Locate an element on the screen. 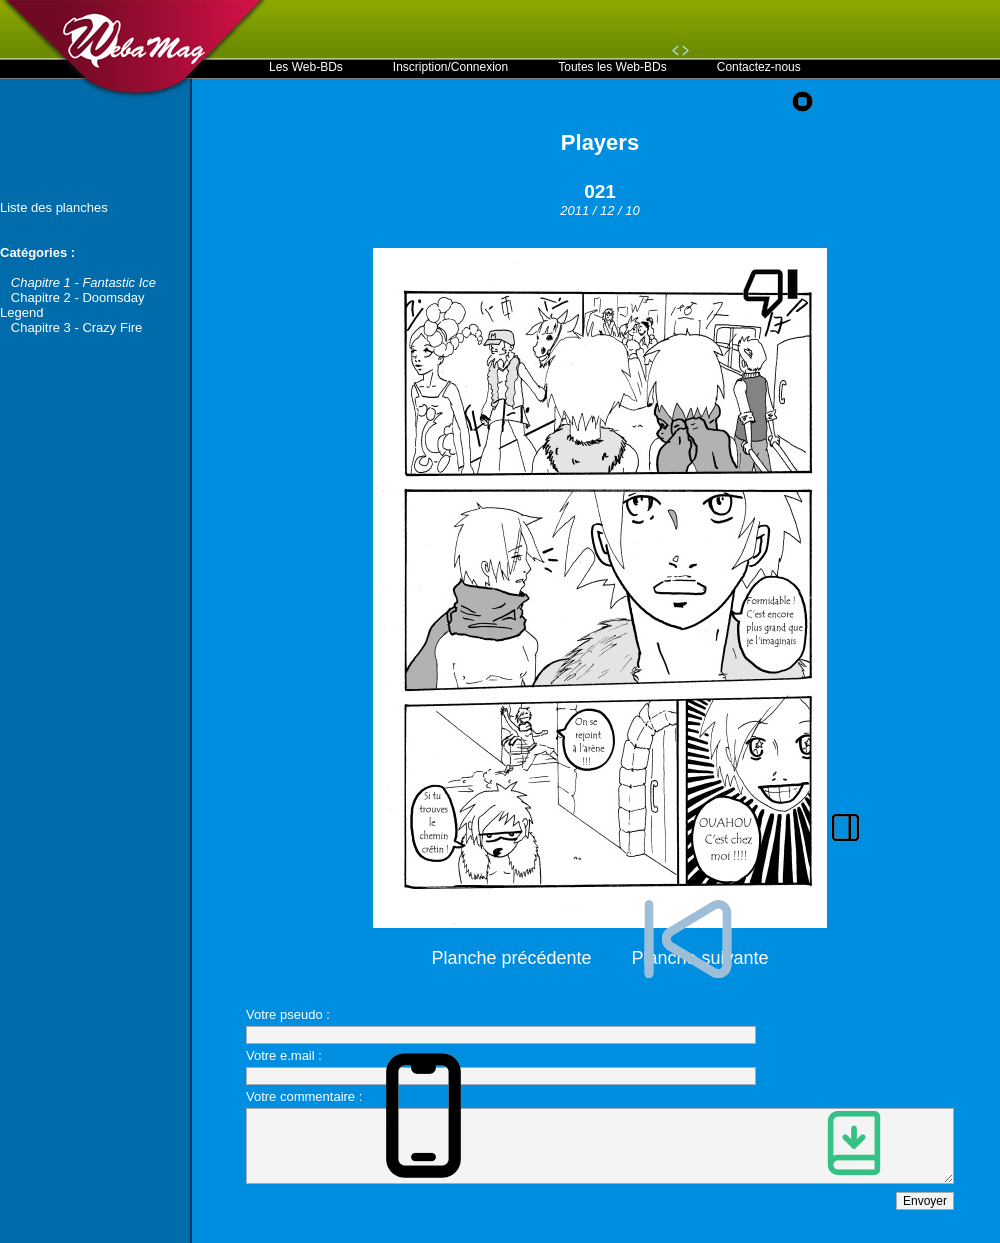  download a book or ebook is located at coordinates (854, 1143).